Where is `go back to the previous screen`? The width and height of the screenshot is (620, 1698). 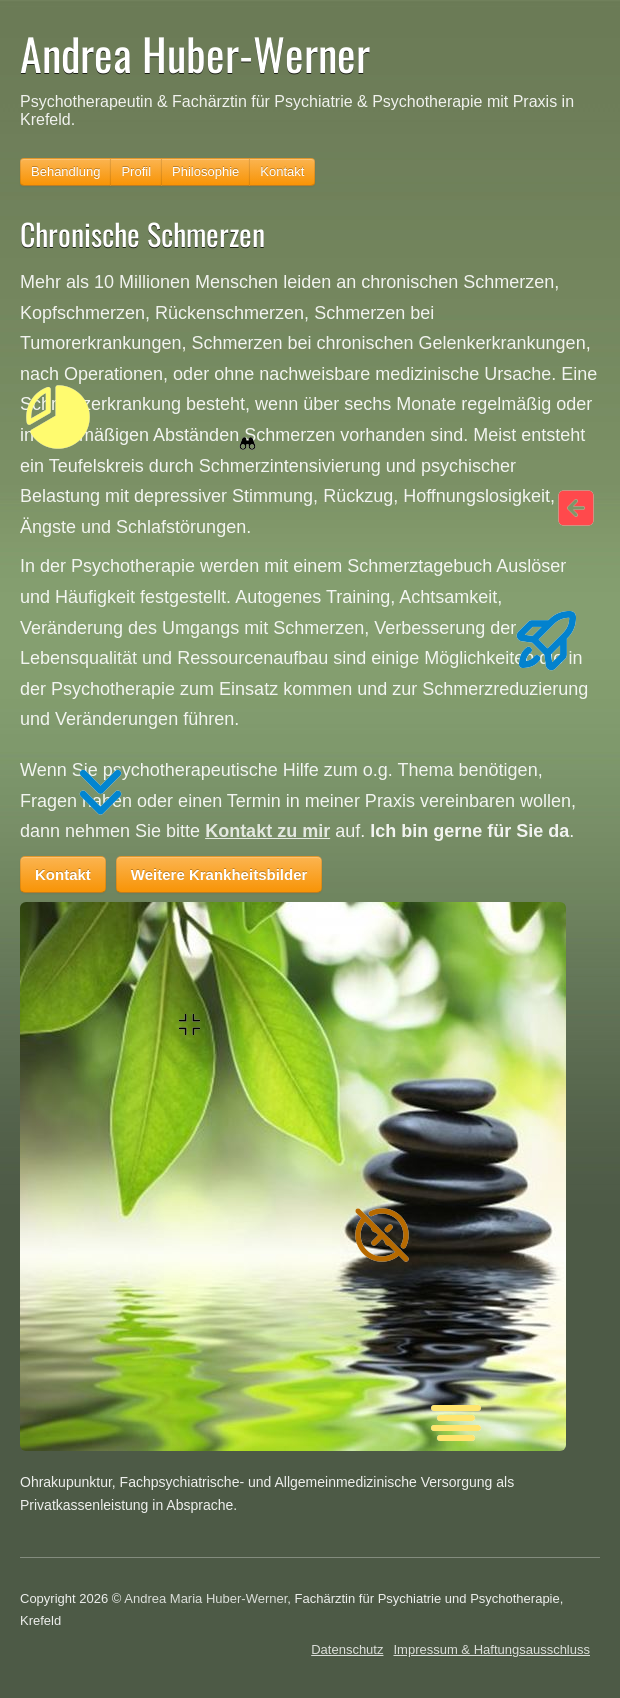 go back to the previous screen is located at coordinates (576, 508).